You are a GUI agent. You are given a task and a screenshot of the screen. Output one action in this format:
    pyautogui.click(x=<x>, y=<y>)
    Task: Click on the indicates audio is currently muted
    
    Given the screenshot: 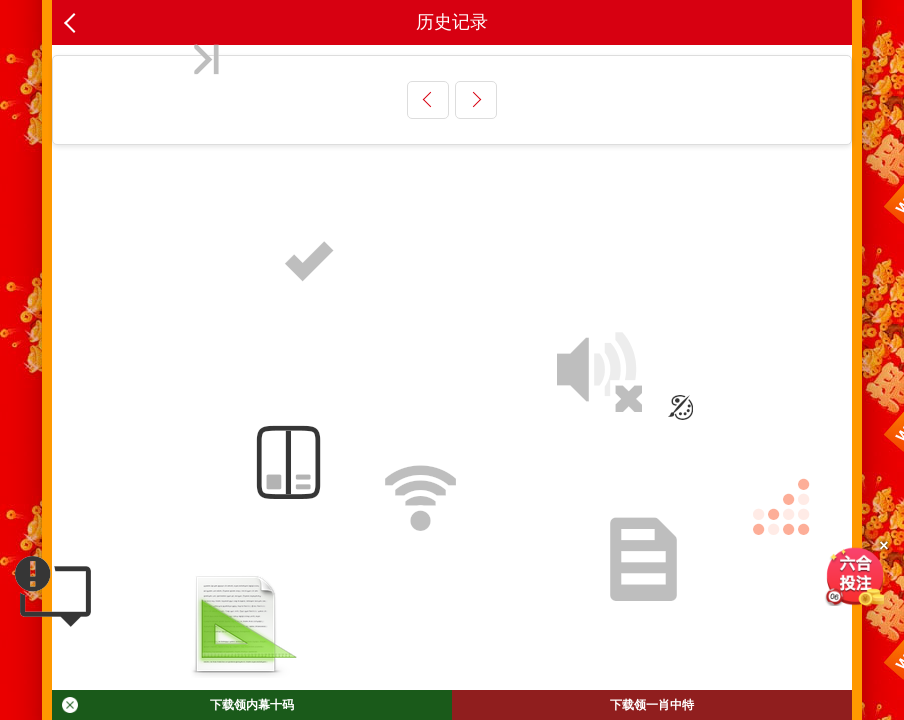 What is the action you would take?
    pyautogui.click(x=599, y=369)
    